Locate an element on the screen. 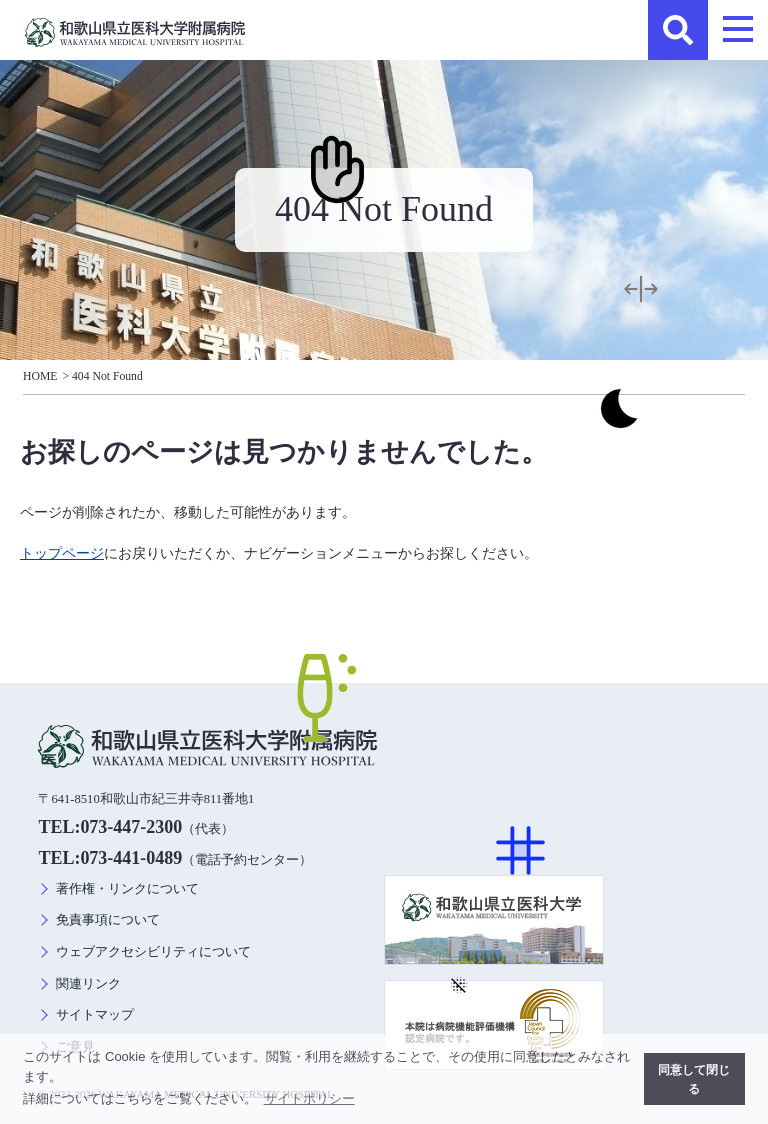 The height and width of the screenshot is (1124, 768). add or view hashtags is located at coordinates (520, 850).